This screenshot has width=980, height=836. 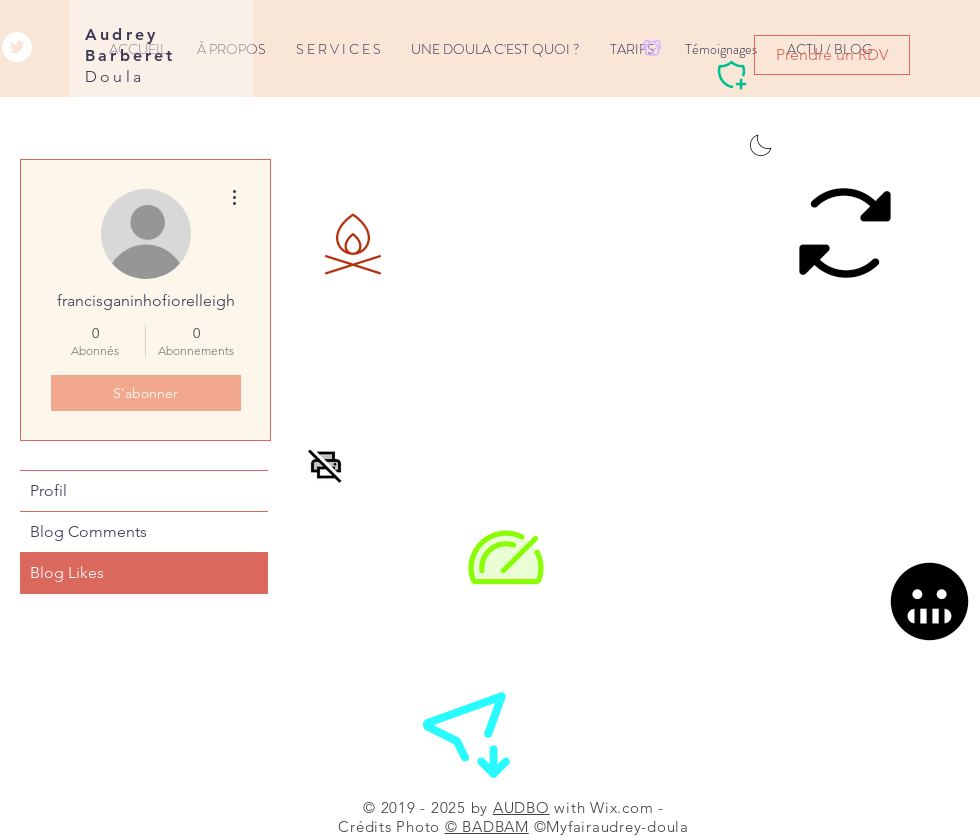 I want to click on add new security protection, so click(x=731, y=74).